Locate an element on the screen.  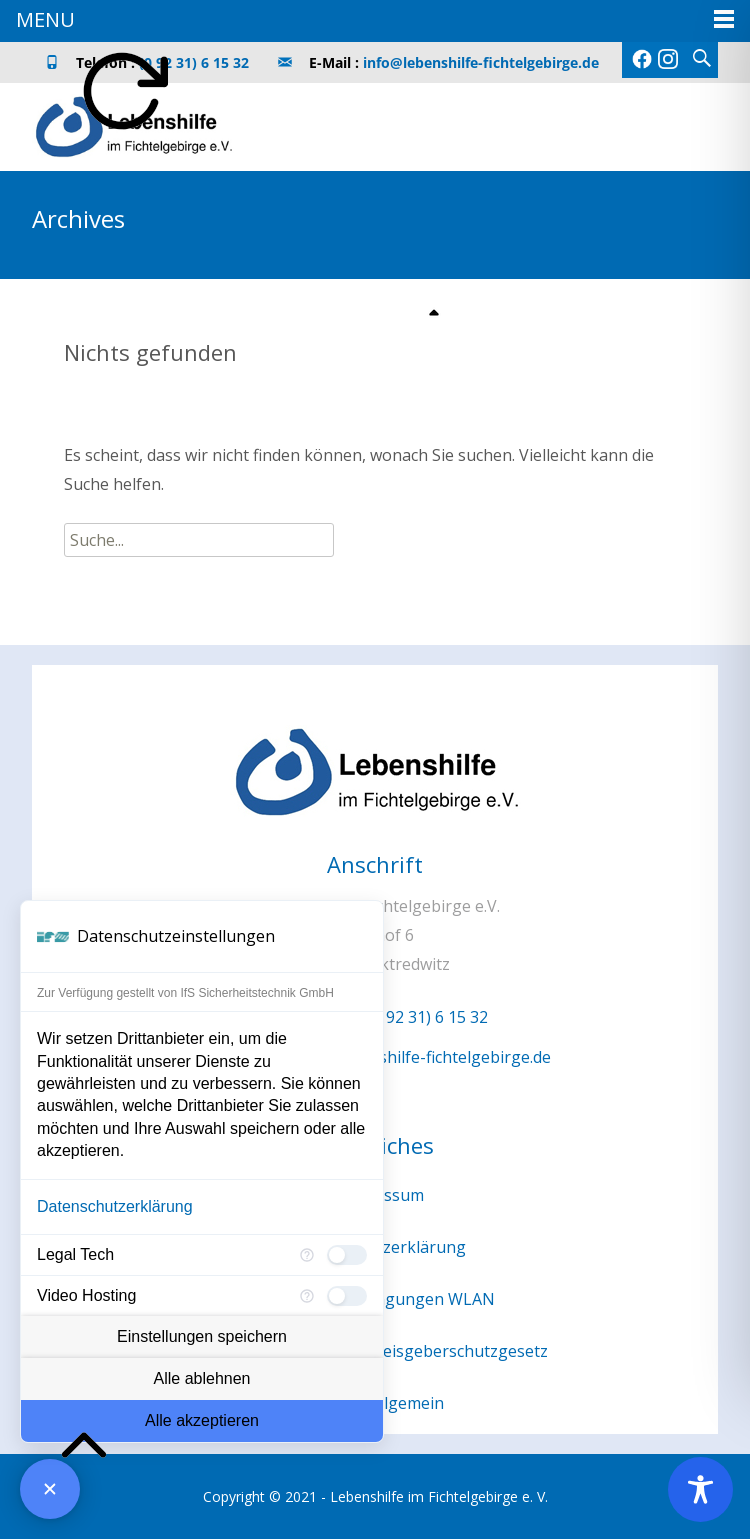
collapse an expanded section is located at coordinates (84, 1445).